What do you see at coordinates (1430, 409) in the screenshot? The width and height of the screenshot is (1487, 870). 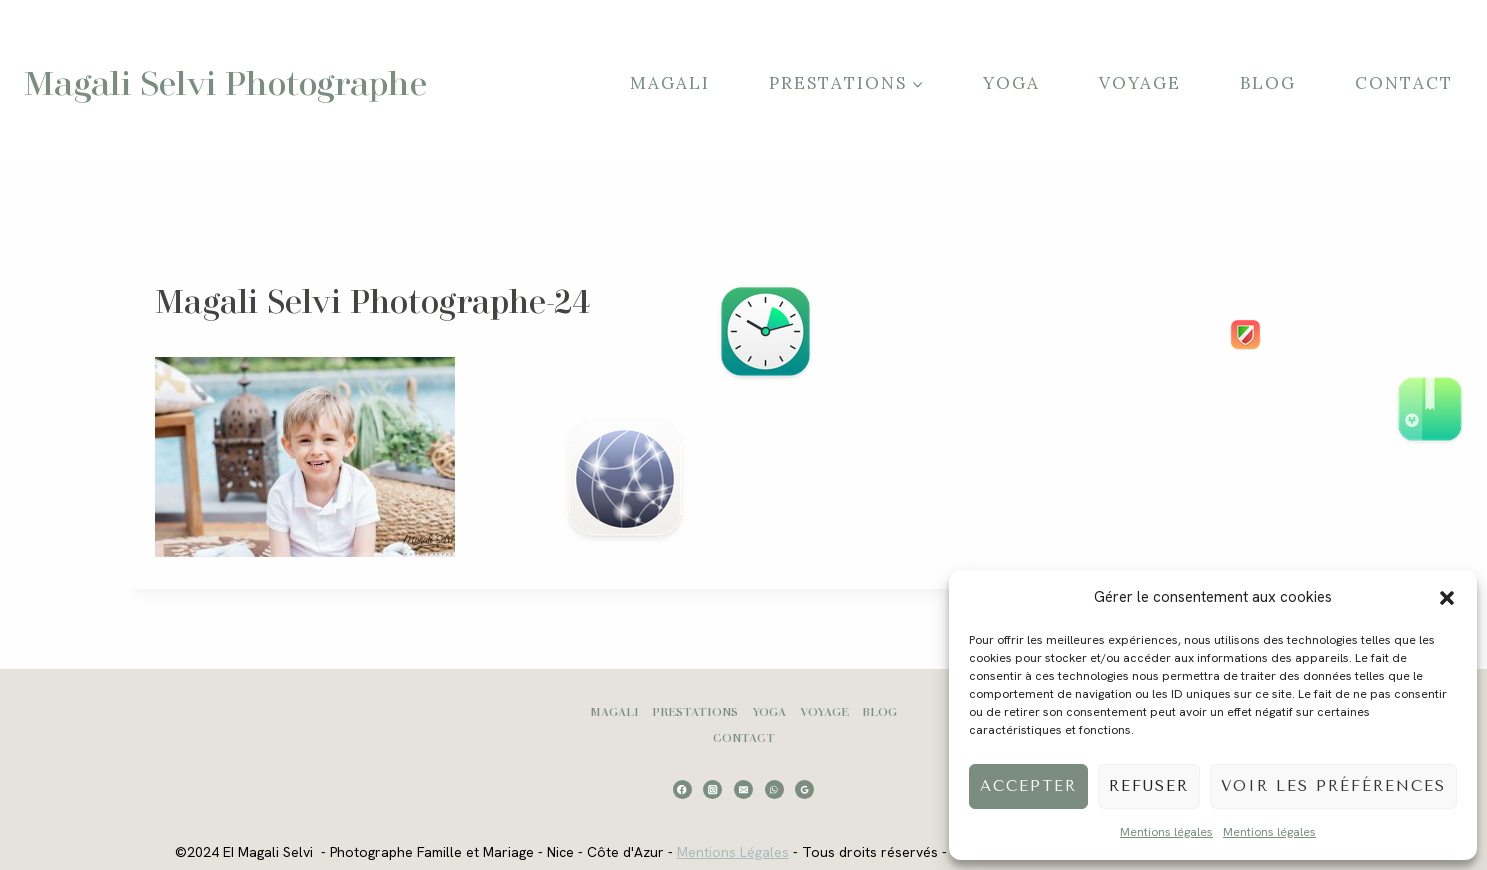 I see `open yast software group manager` at bounding box center [1430, 409].